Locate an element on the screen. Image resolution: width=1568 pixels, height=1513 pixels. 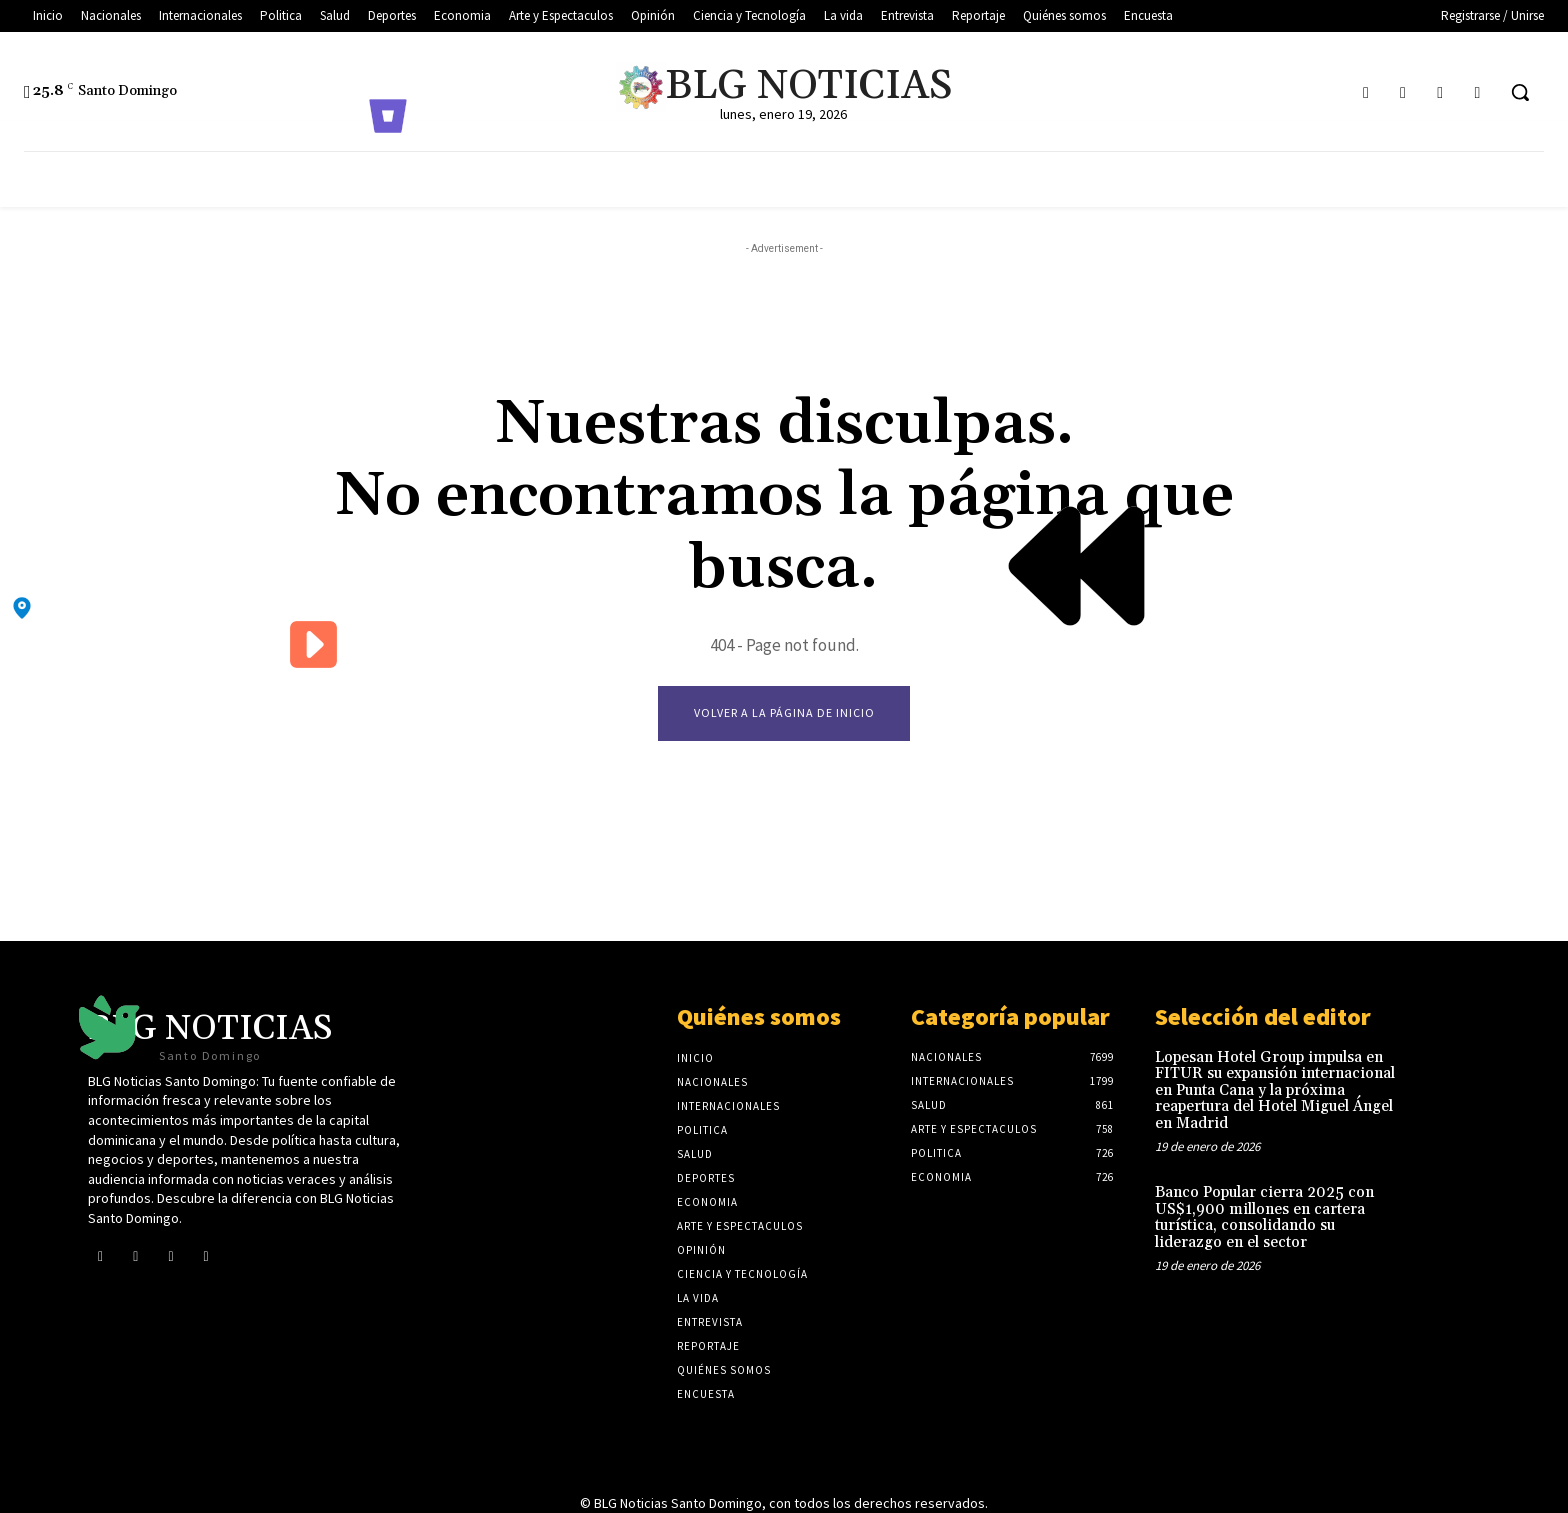
view pinned location on map is located at coordinates (22, 608).